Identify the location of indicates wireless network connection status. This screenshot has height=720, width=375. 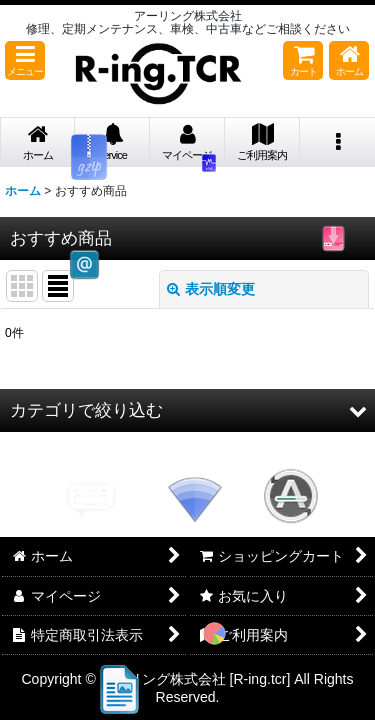
(195, 499).